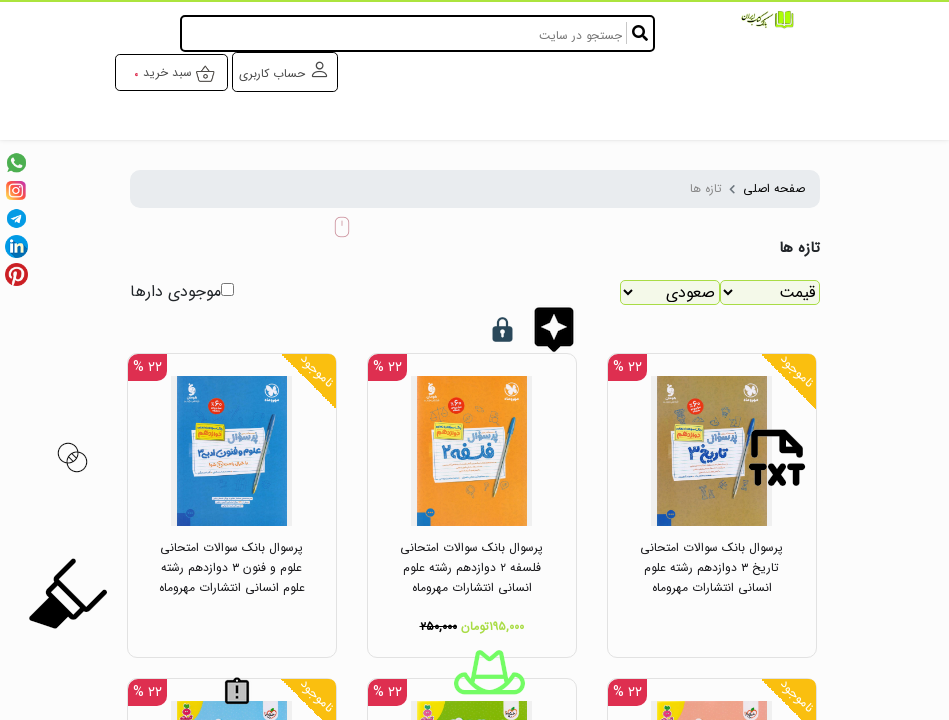  Describe the element at coordinates (489, 674) in the screenshot. I see `select cowboy hat avatar or profile accessory` at that location.